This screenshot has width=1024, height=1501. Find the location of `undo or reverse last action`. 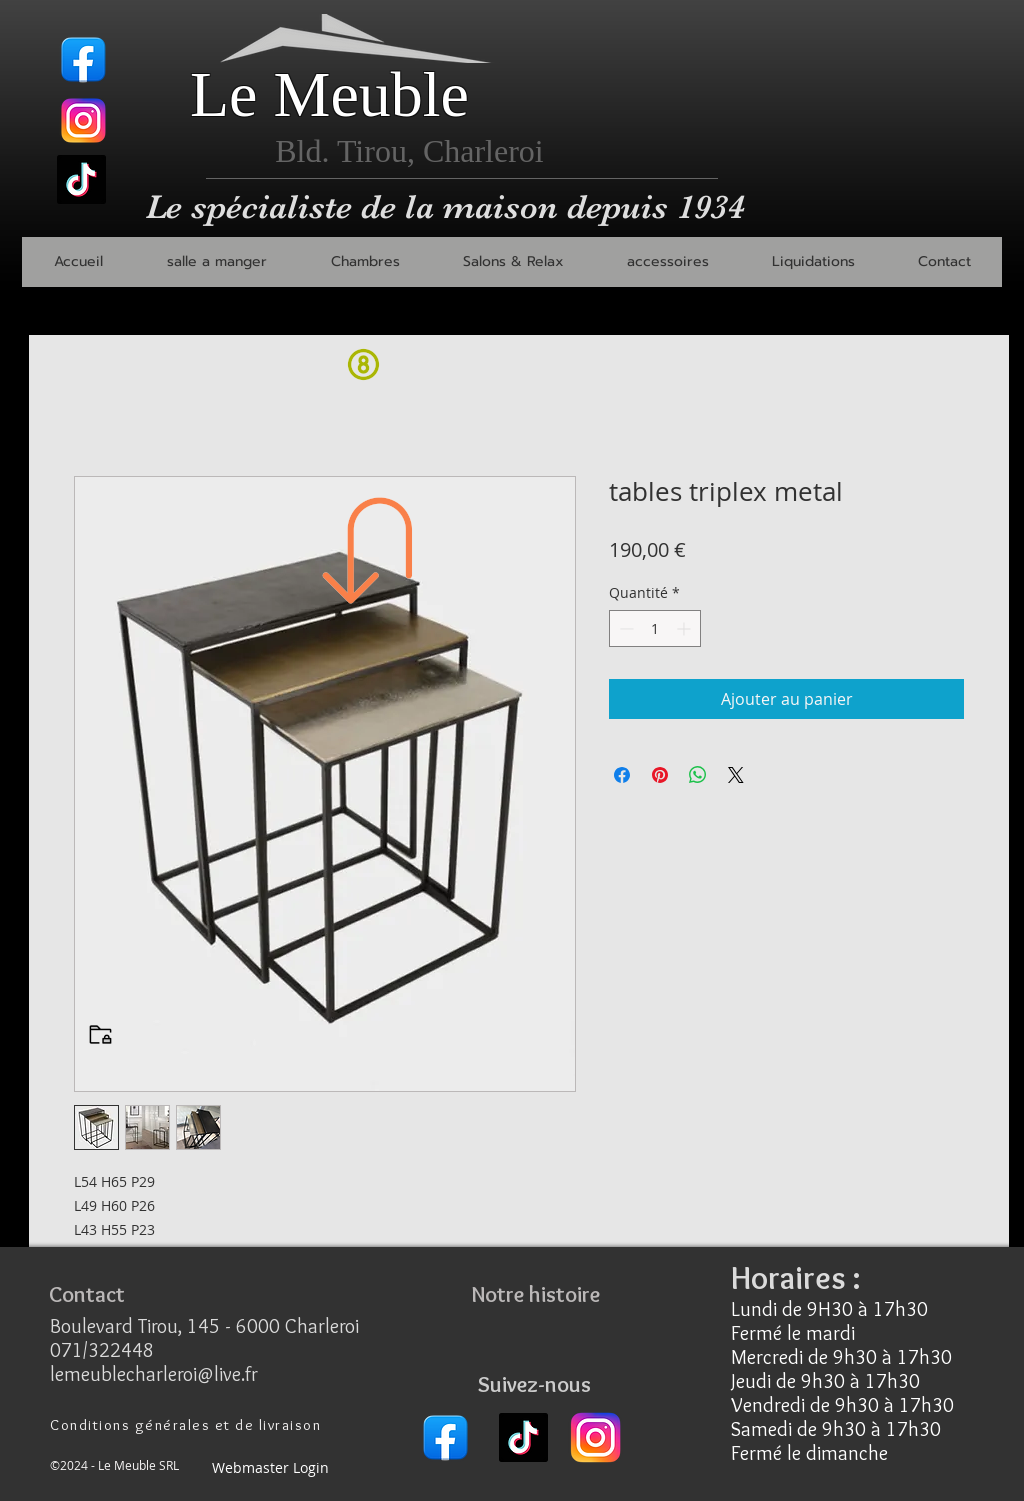

undo or reverse last action is located at coordinates (371, 550).